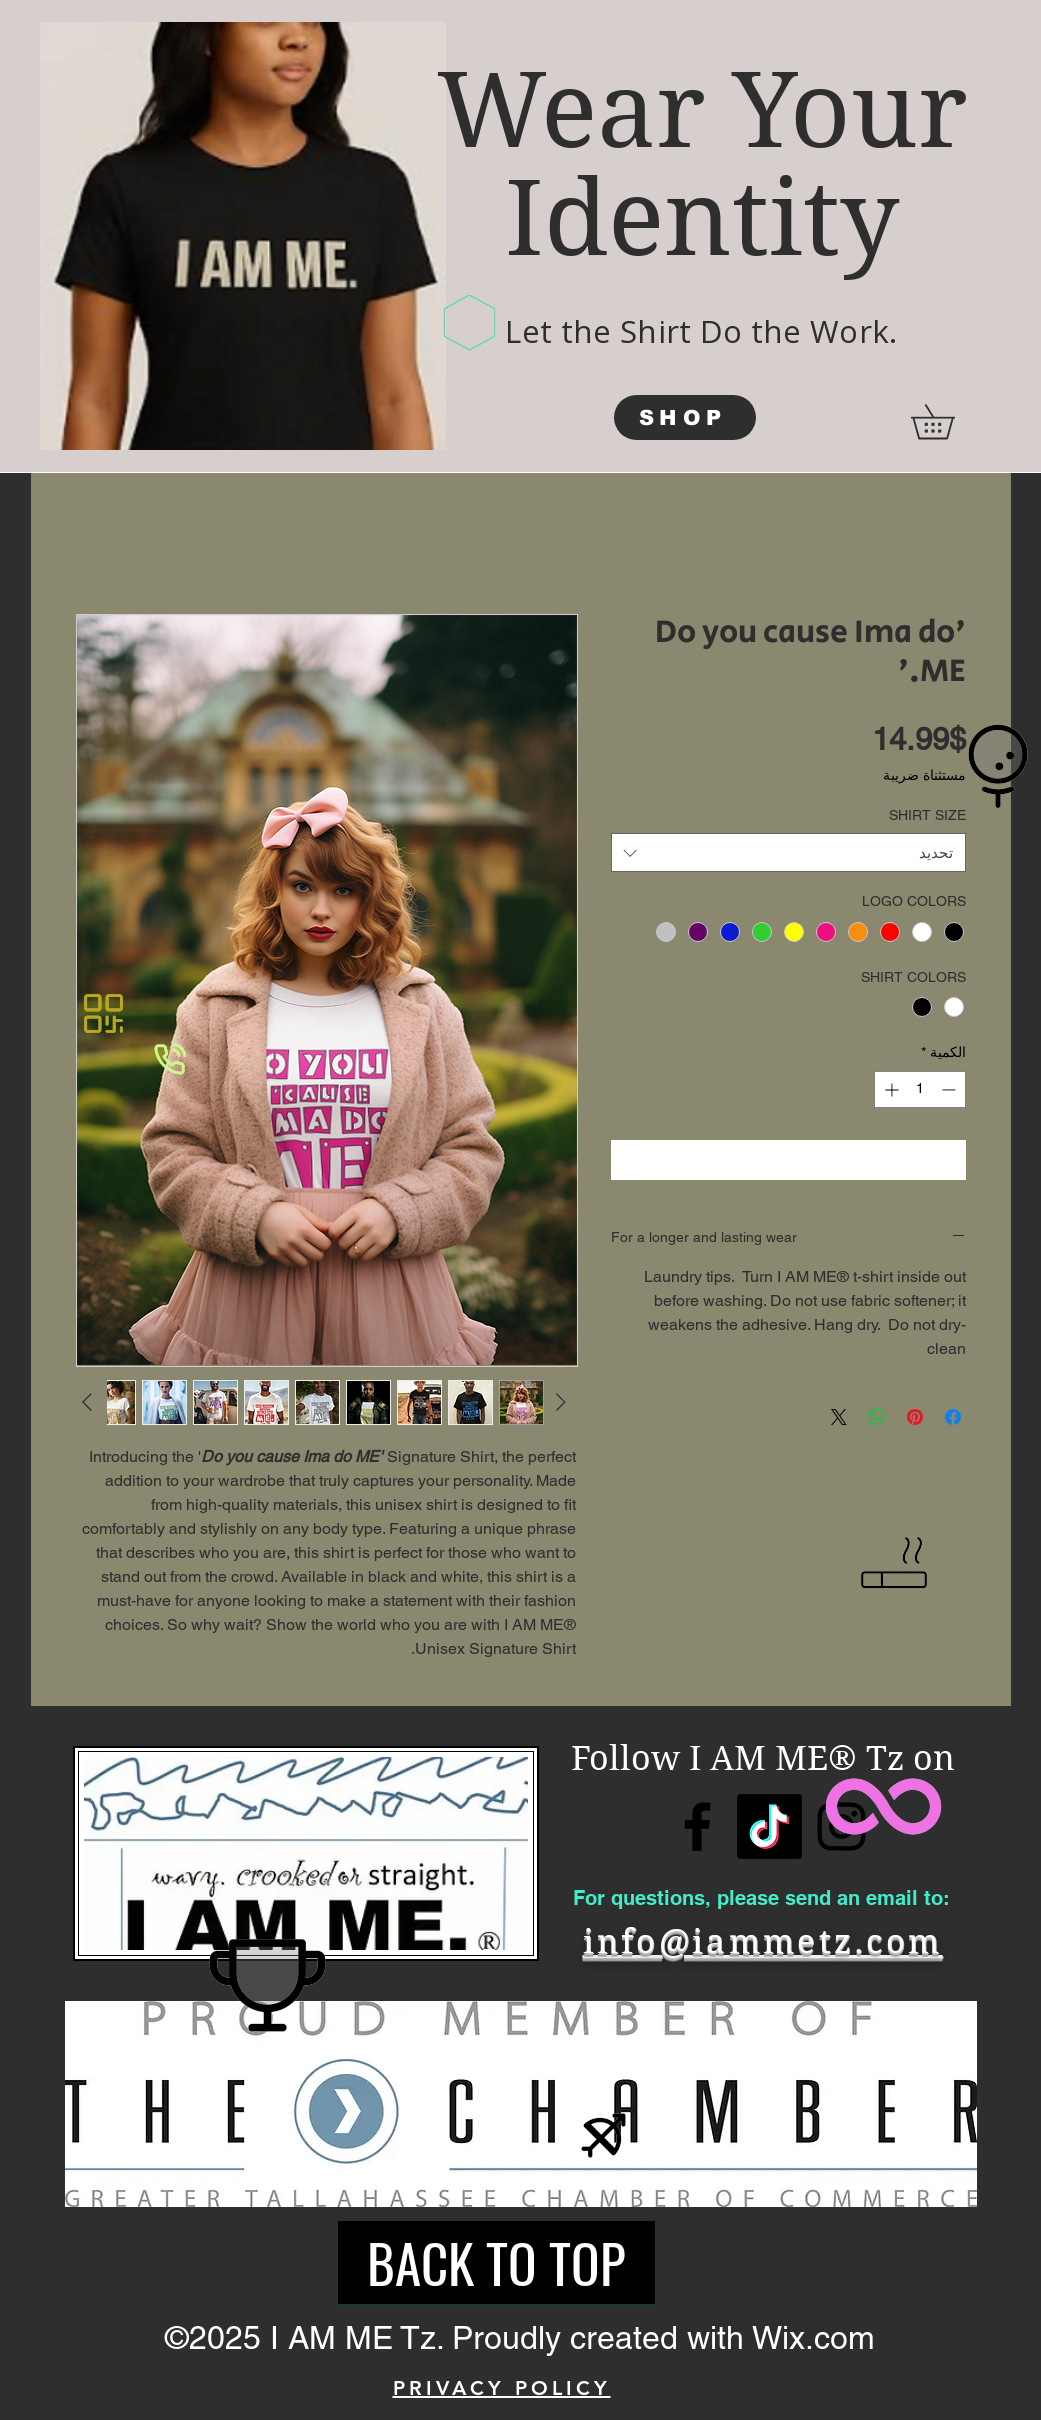  I want to click on scan a qr code, so click(103, 1013).